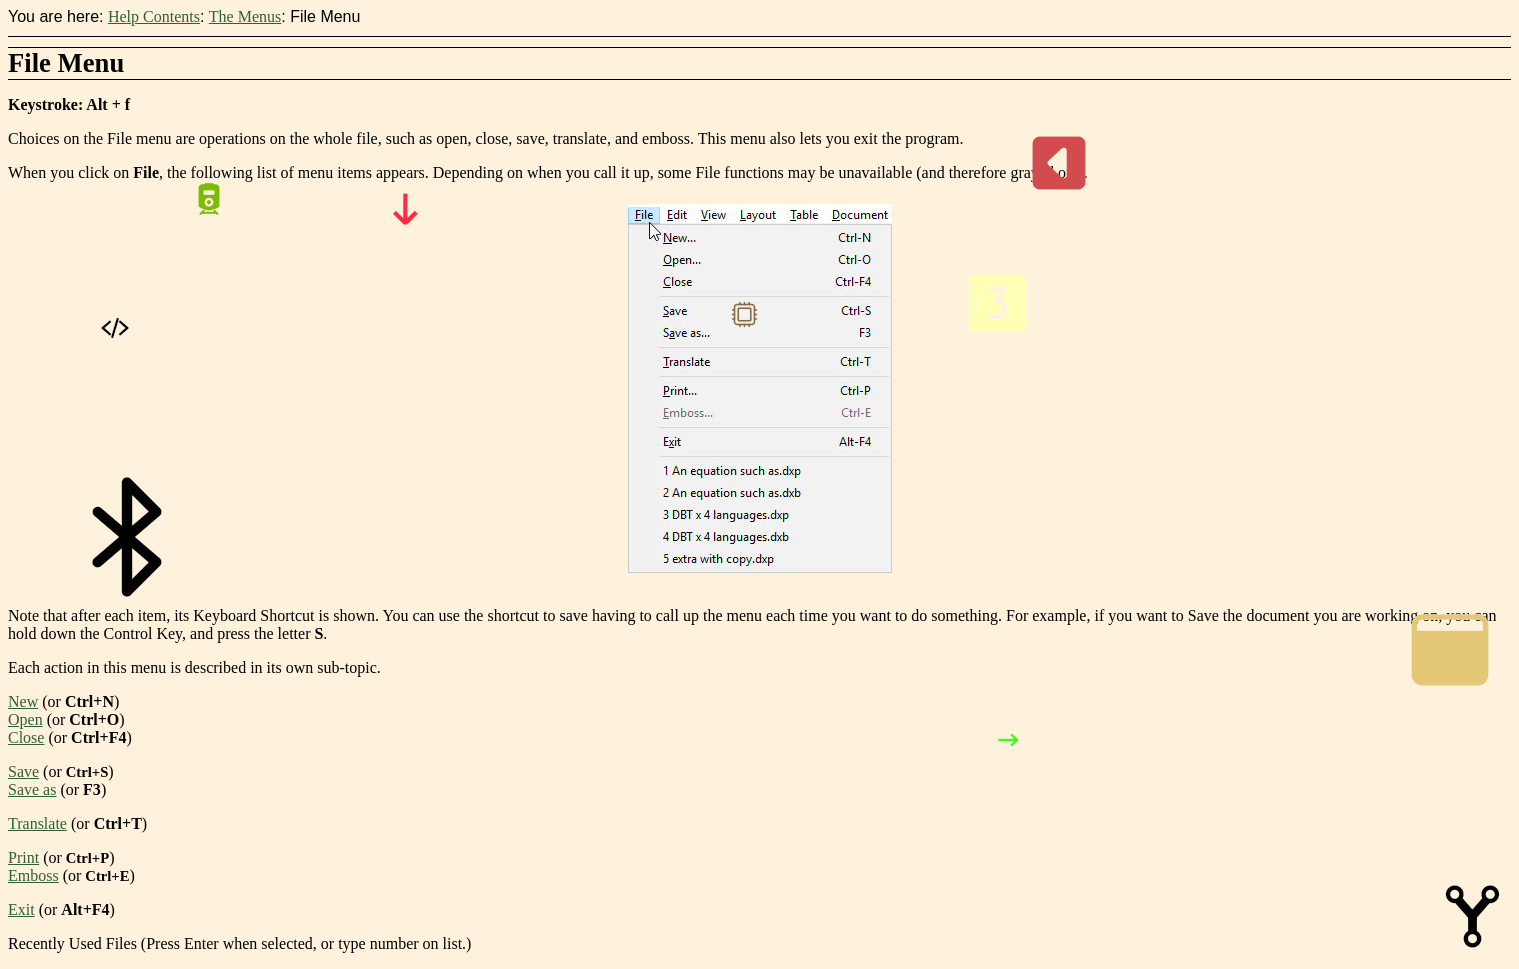 The width and height of the screenshot is (1519, 969). I want to click on view hardware or system specifications, so click(744, 314).